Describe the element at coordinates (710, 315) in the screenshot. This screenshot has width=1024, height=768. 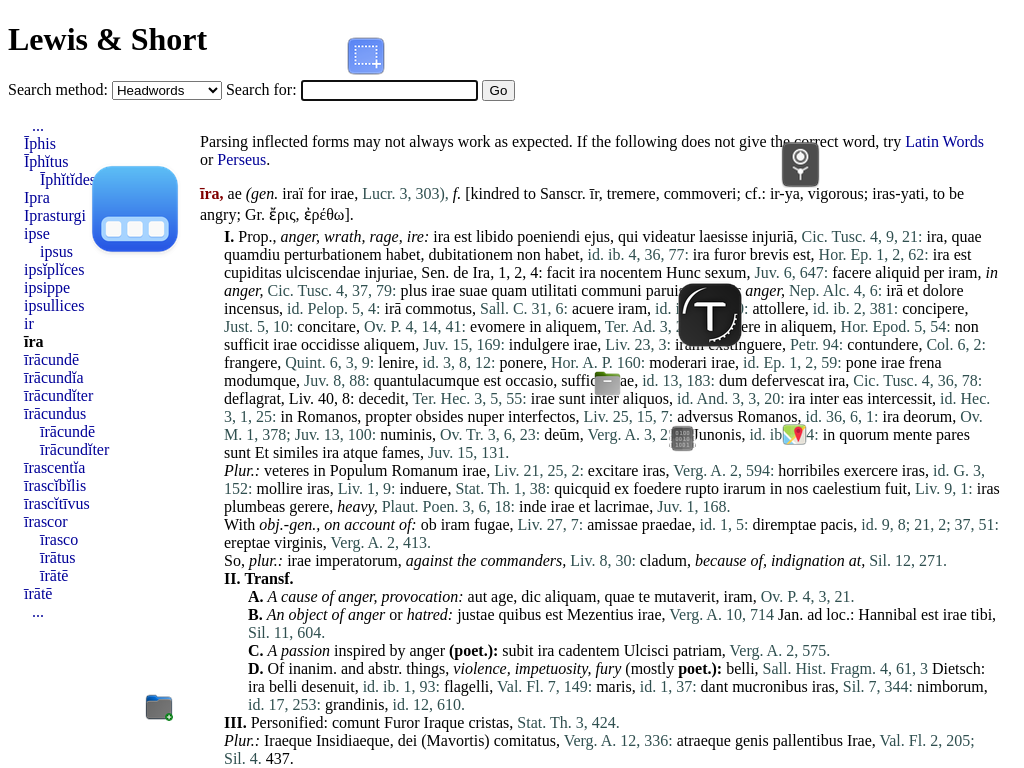
I see `launch the Thrive game launcher` at that location.